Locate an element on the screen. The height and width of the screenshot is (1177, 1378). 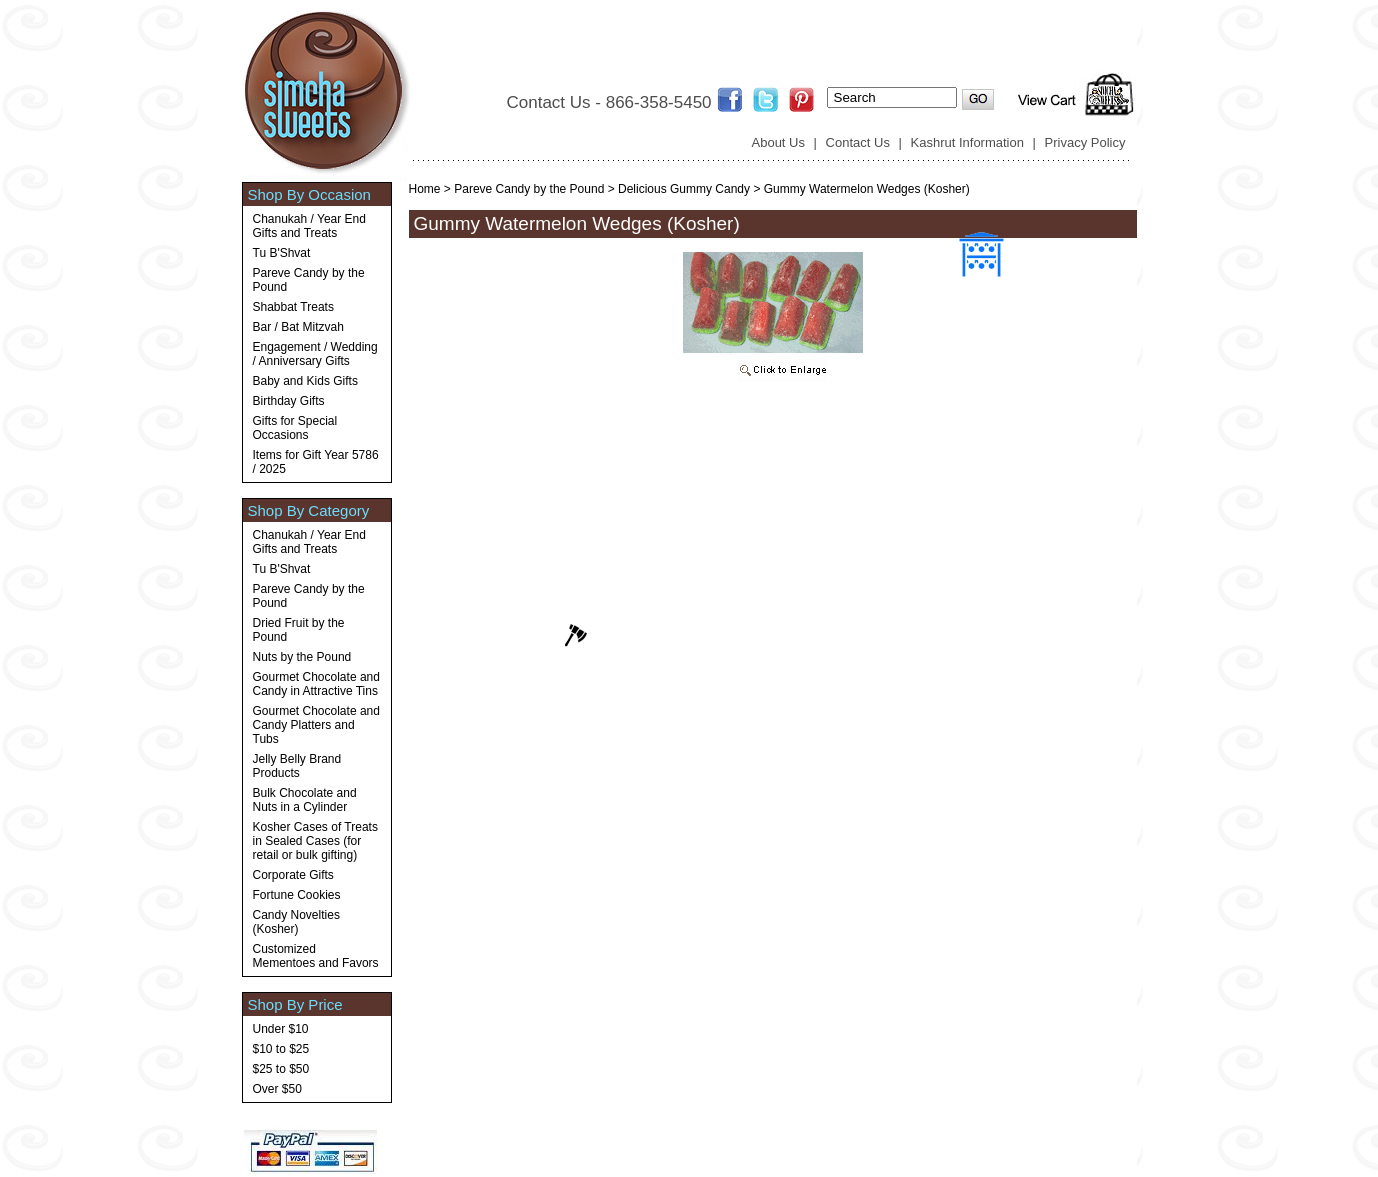
fire axe tool or weapon in a game inventory is located at coordinates (576, 635).